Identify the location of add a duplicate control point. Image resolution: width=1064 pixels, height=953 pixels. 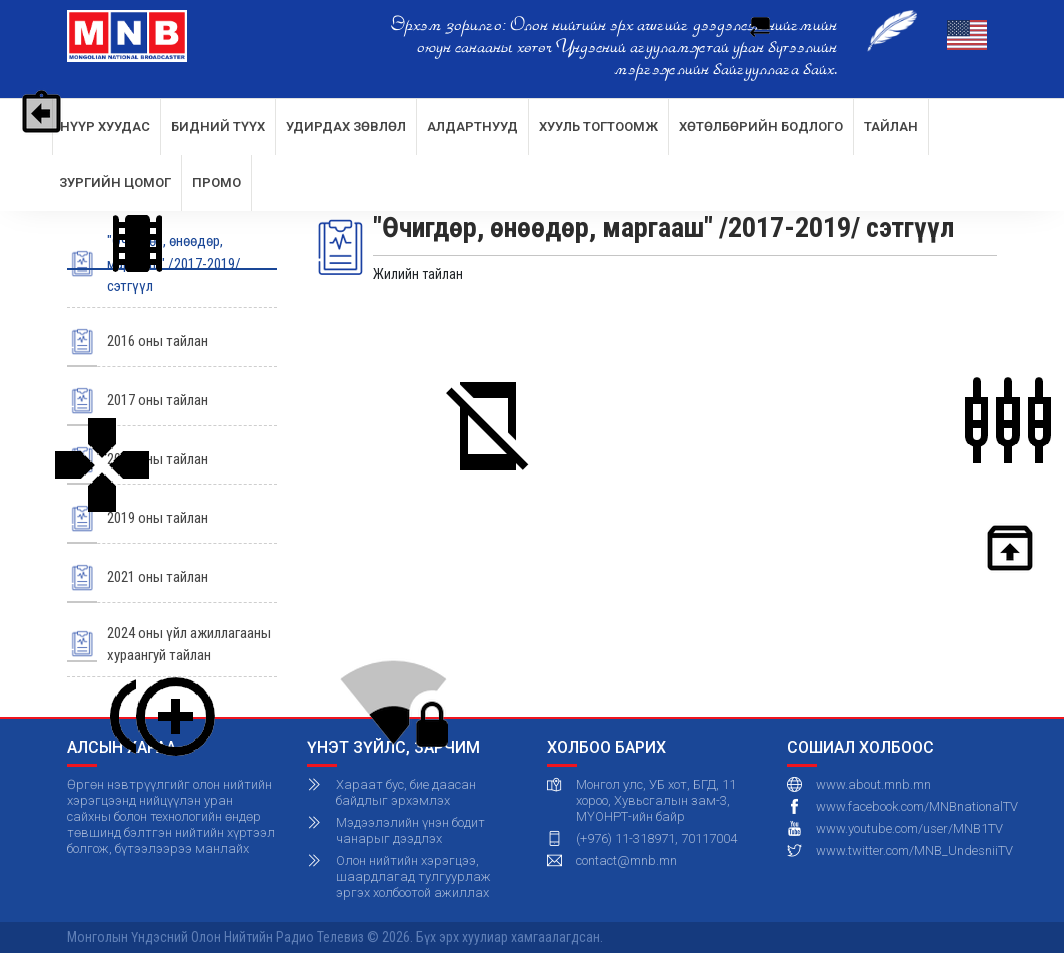
(162, 716).